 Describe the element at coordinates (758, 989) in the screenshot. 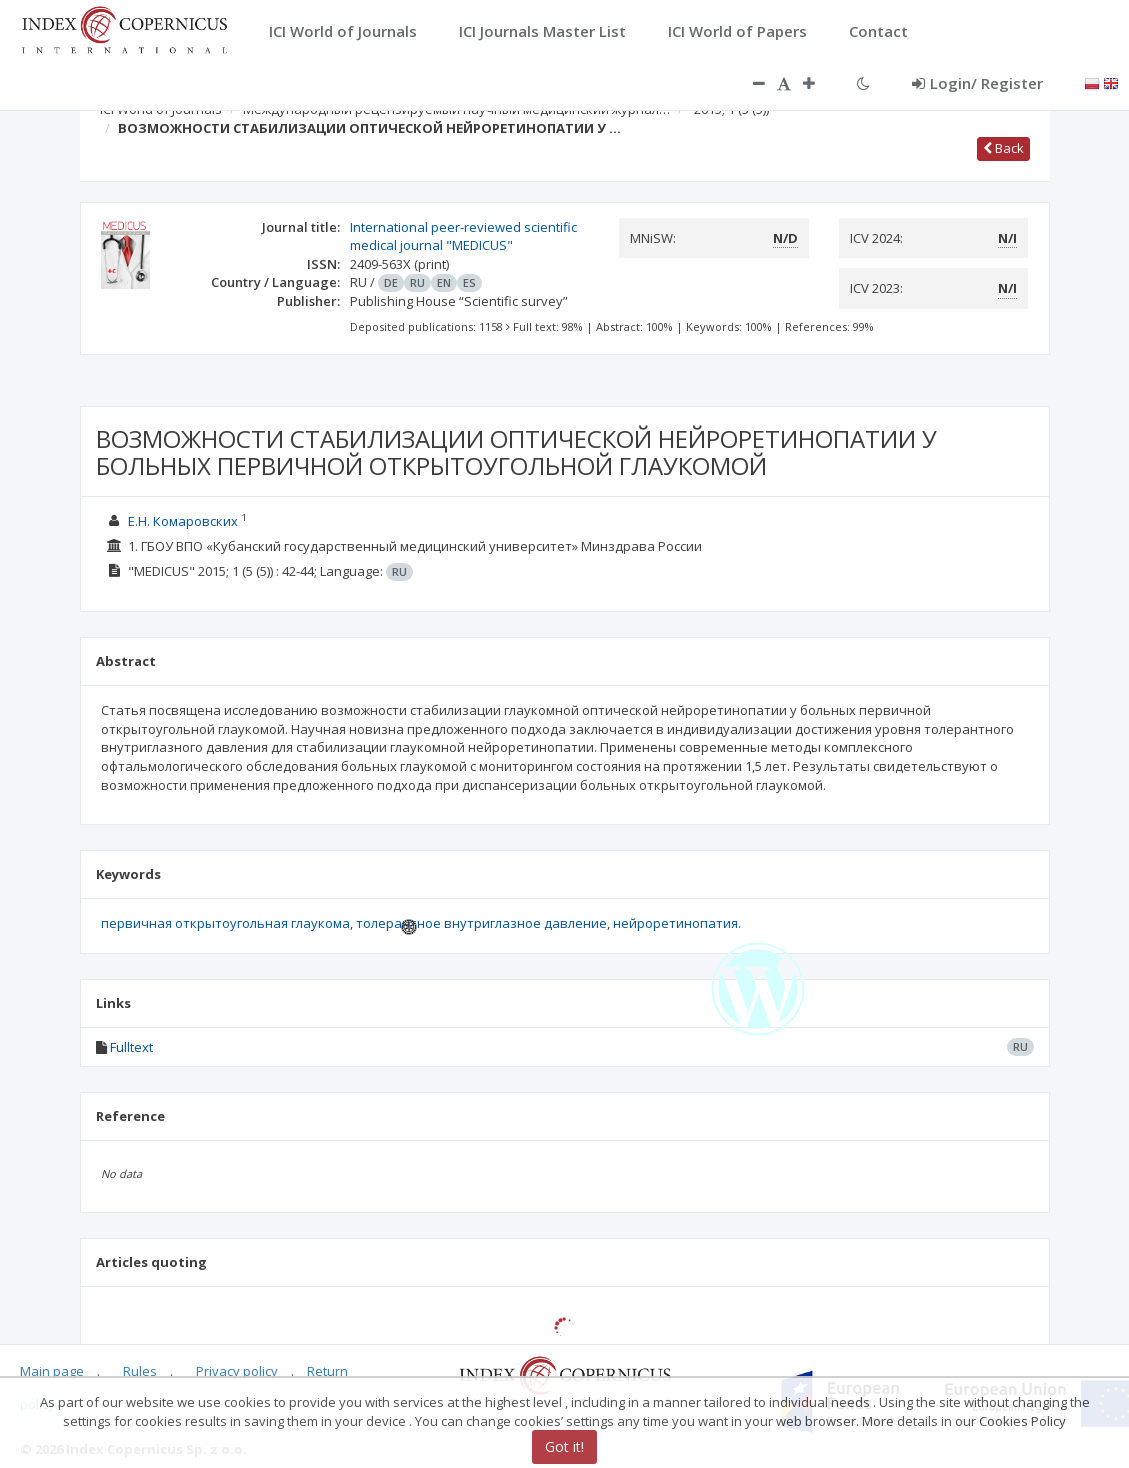

I see `wordpress logo` at that location.